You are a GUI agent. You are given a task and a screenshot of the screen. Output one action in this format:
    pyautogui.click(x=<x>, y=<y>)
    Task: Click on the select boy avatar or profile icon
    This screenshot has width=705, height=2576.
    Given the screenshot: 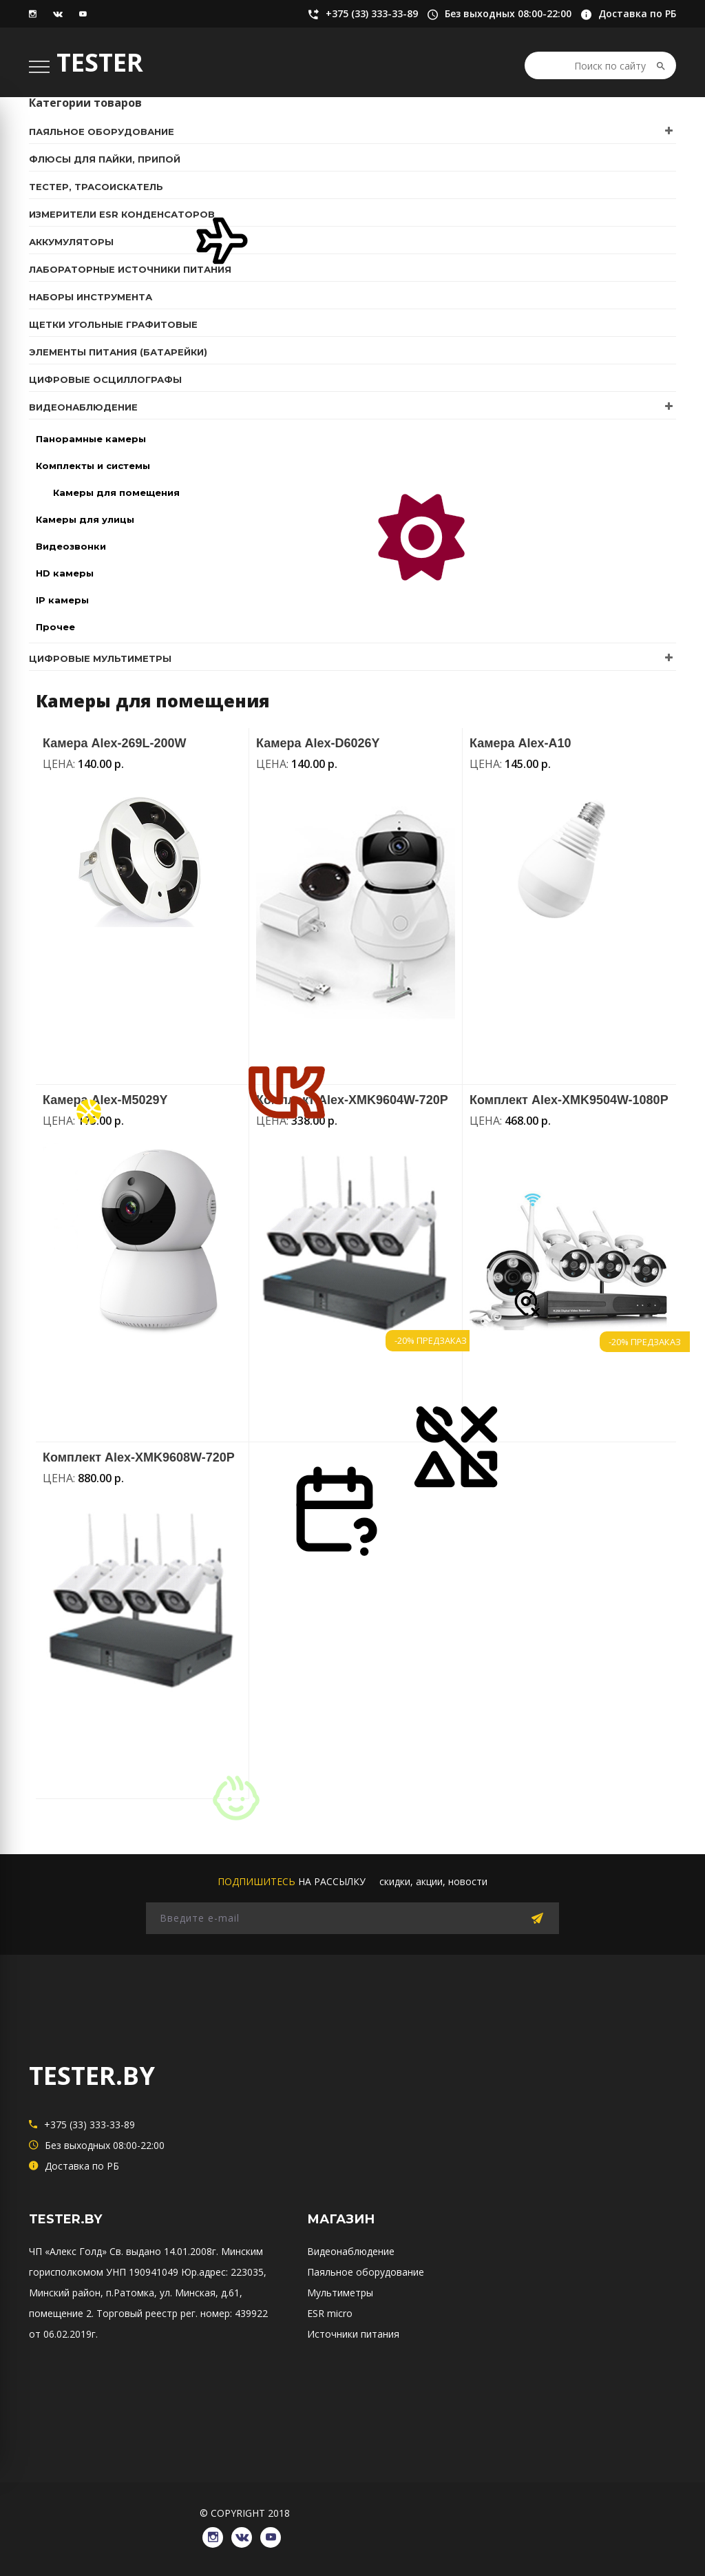 What is the action you would take?
    pyautogui.click(x=236, y=1799)
    